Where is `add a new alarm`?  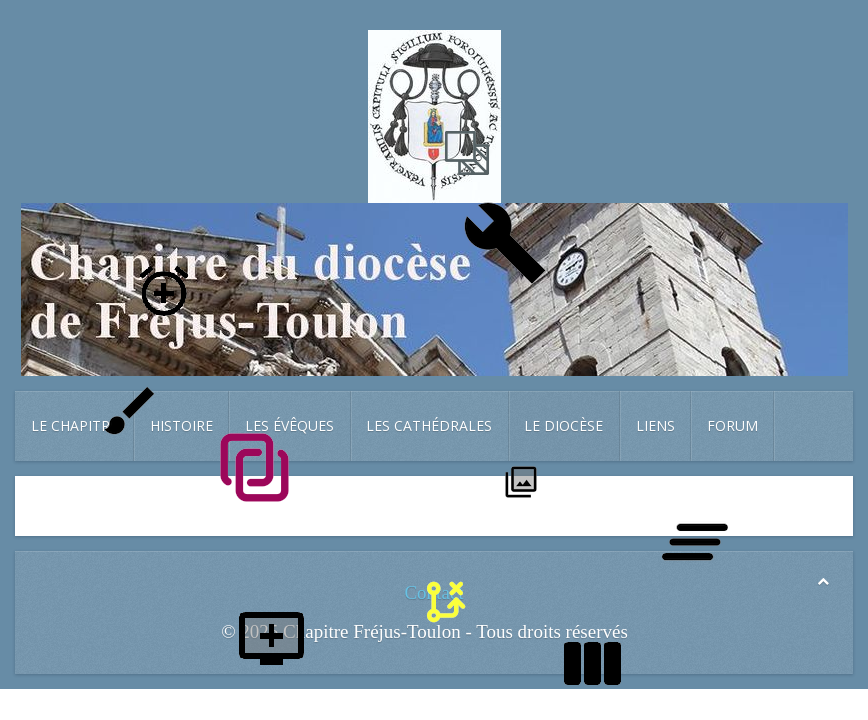 add a new alarm is located at coordinates (164, 291).